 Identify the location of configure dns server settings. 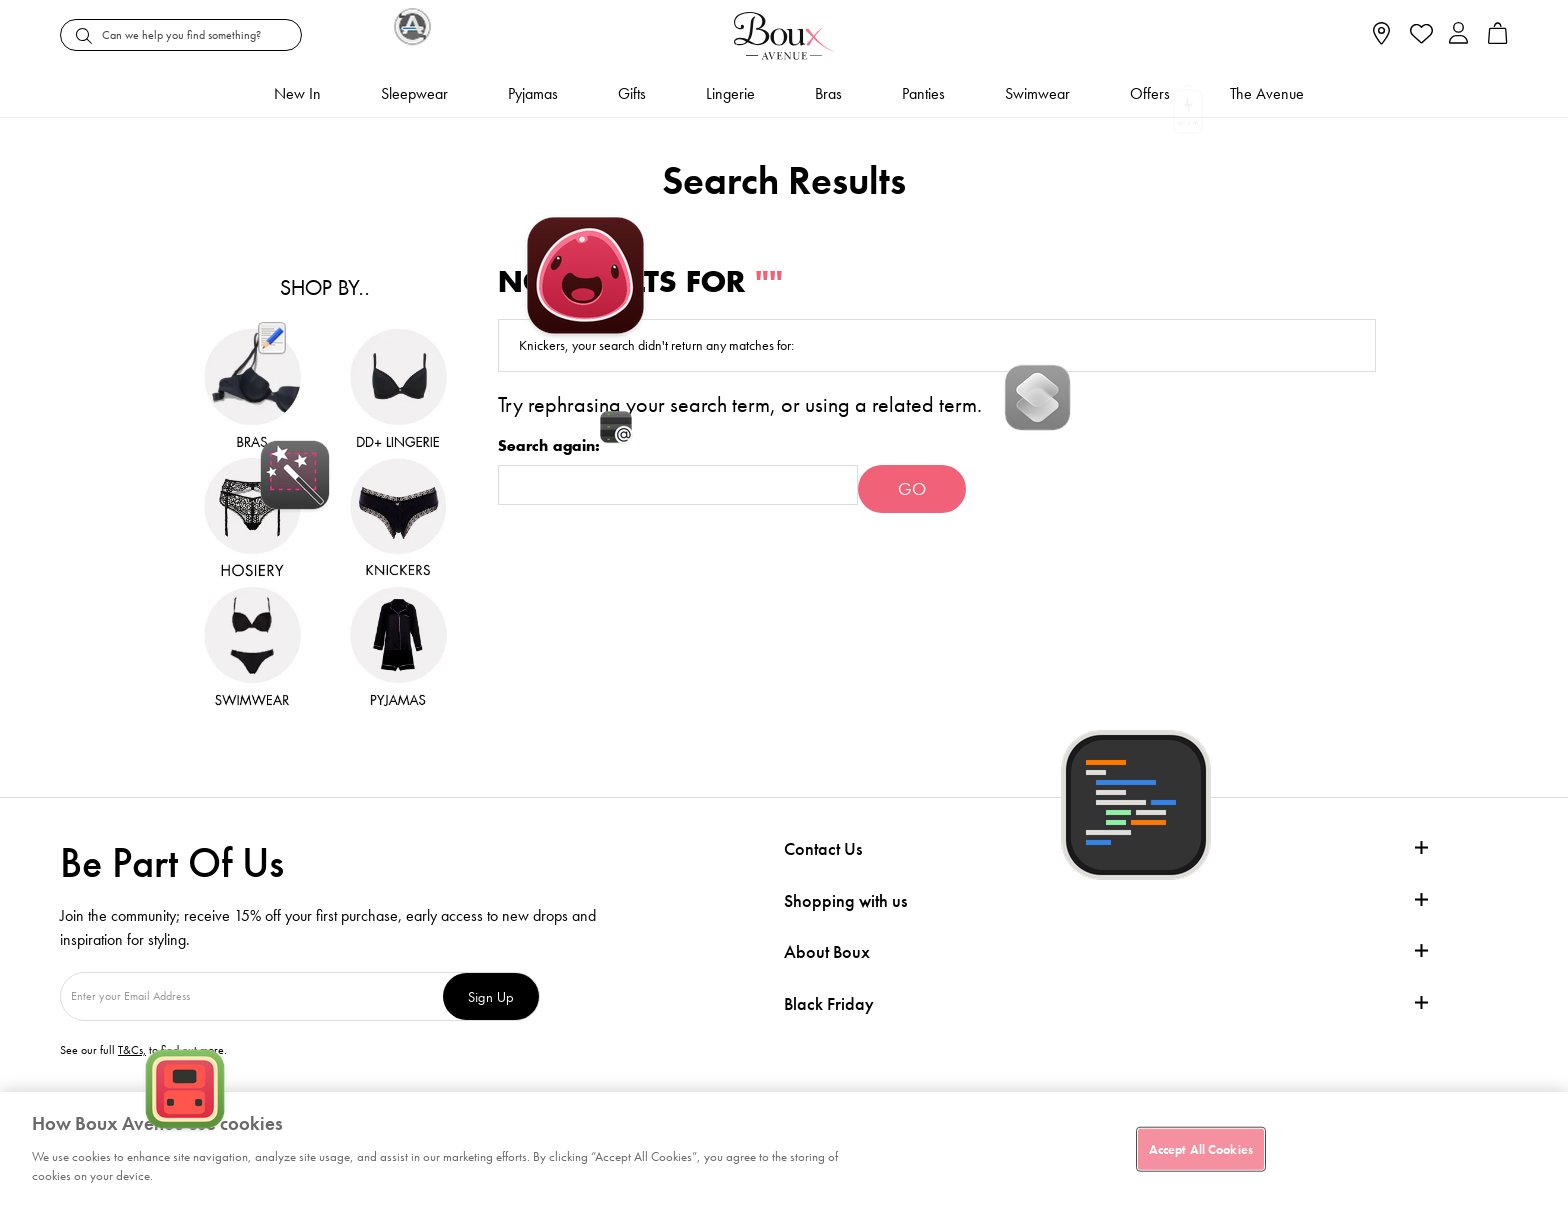
(616, 427).